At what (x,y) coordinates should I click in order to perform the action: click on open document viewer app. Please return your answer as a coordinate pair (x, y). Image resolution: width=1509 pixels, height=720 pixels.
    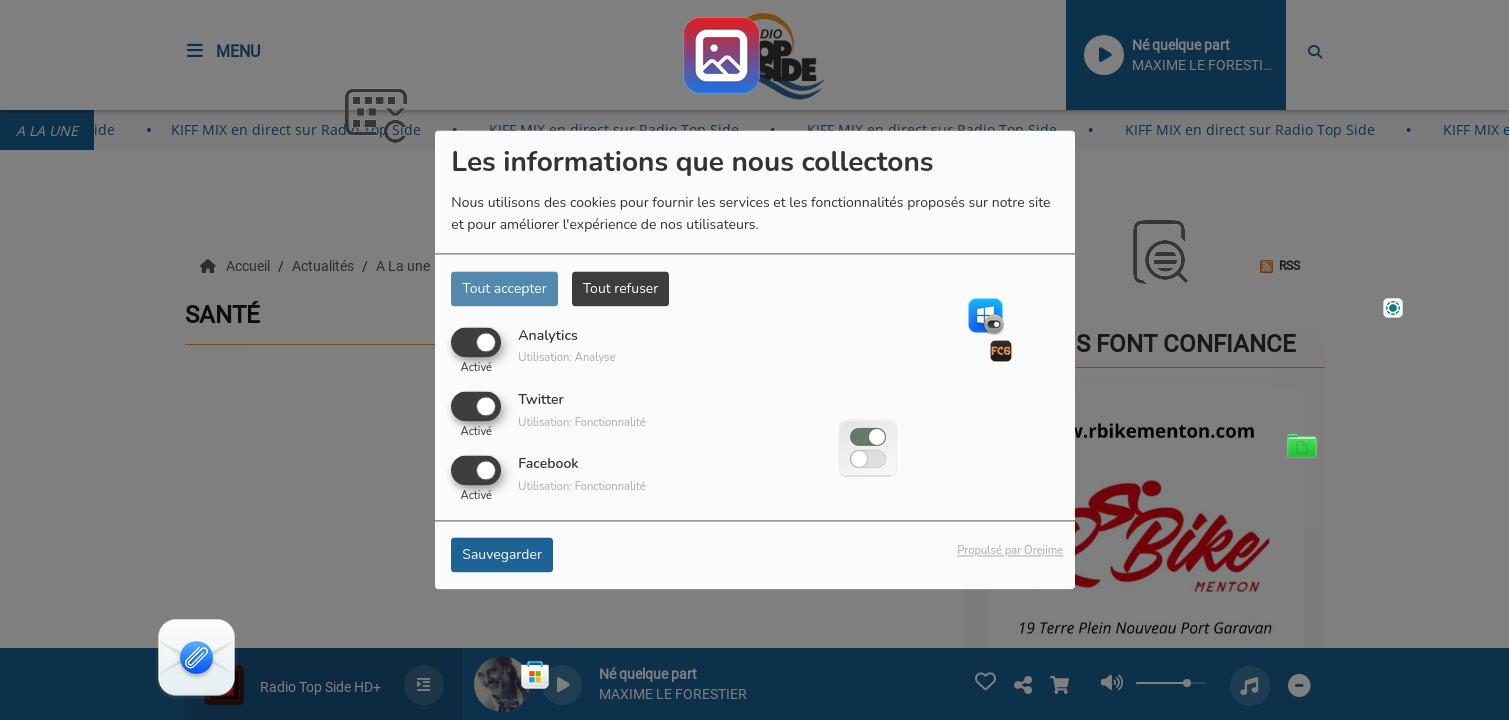
    Looking at the image, I should click on (1161, 252).